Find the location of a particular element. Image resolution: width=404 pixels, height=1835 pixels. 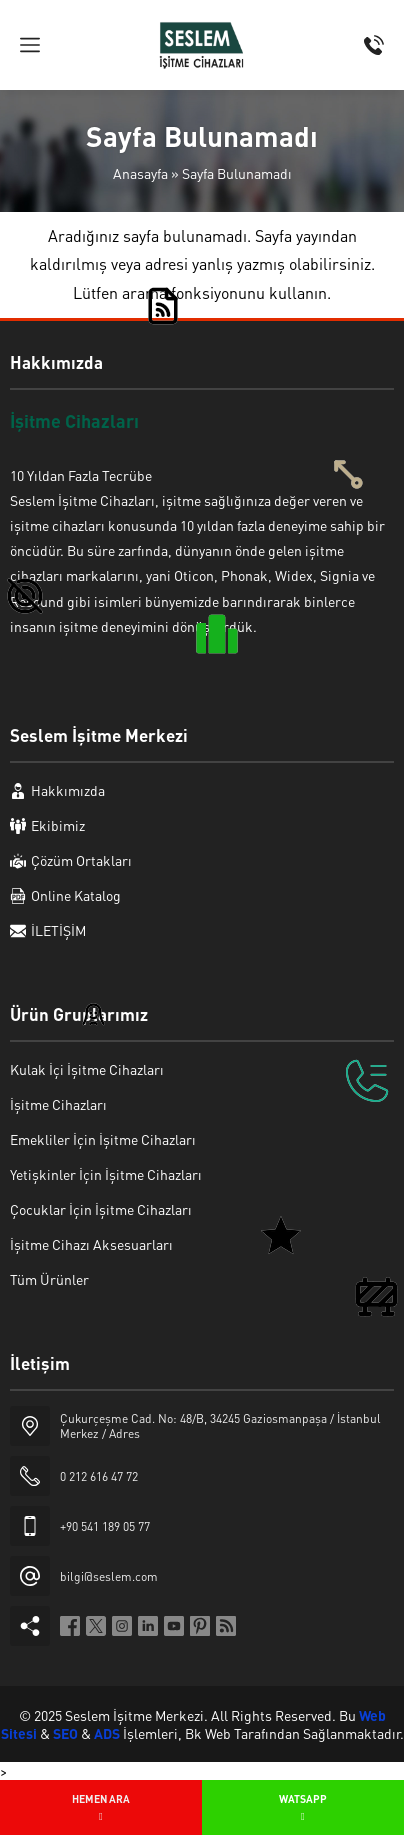

indicates a blocked or restricted area is located at coordinates (376, 1295).